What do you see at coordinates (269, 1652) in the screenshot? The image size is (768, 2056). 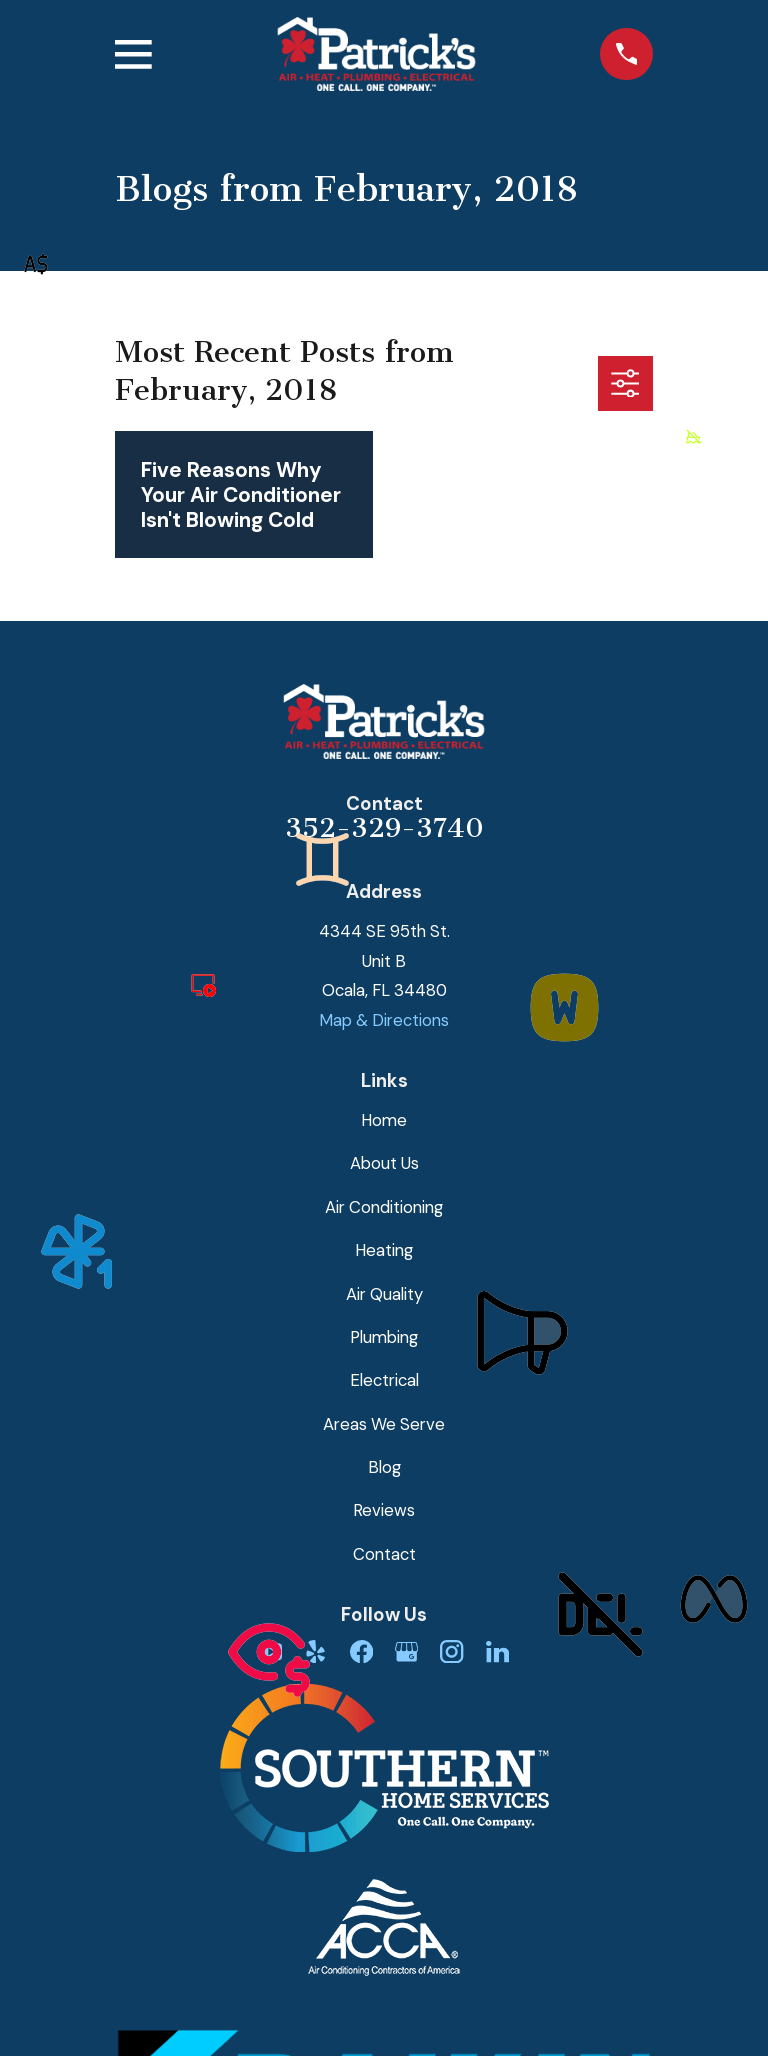 I see `view pricing or cost details` at bounding box center [269, 1652].